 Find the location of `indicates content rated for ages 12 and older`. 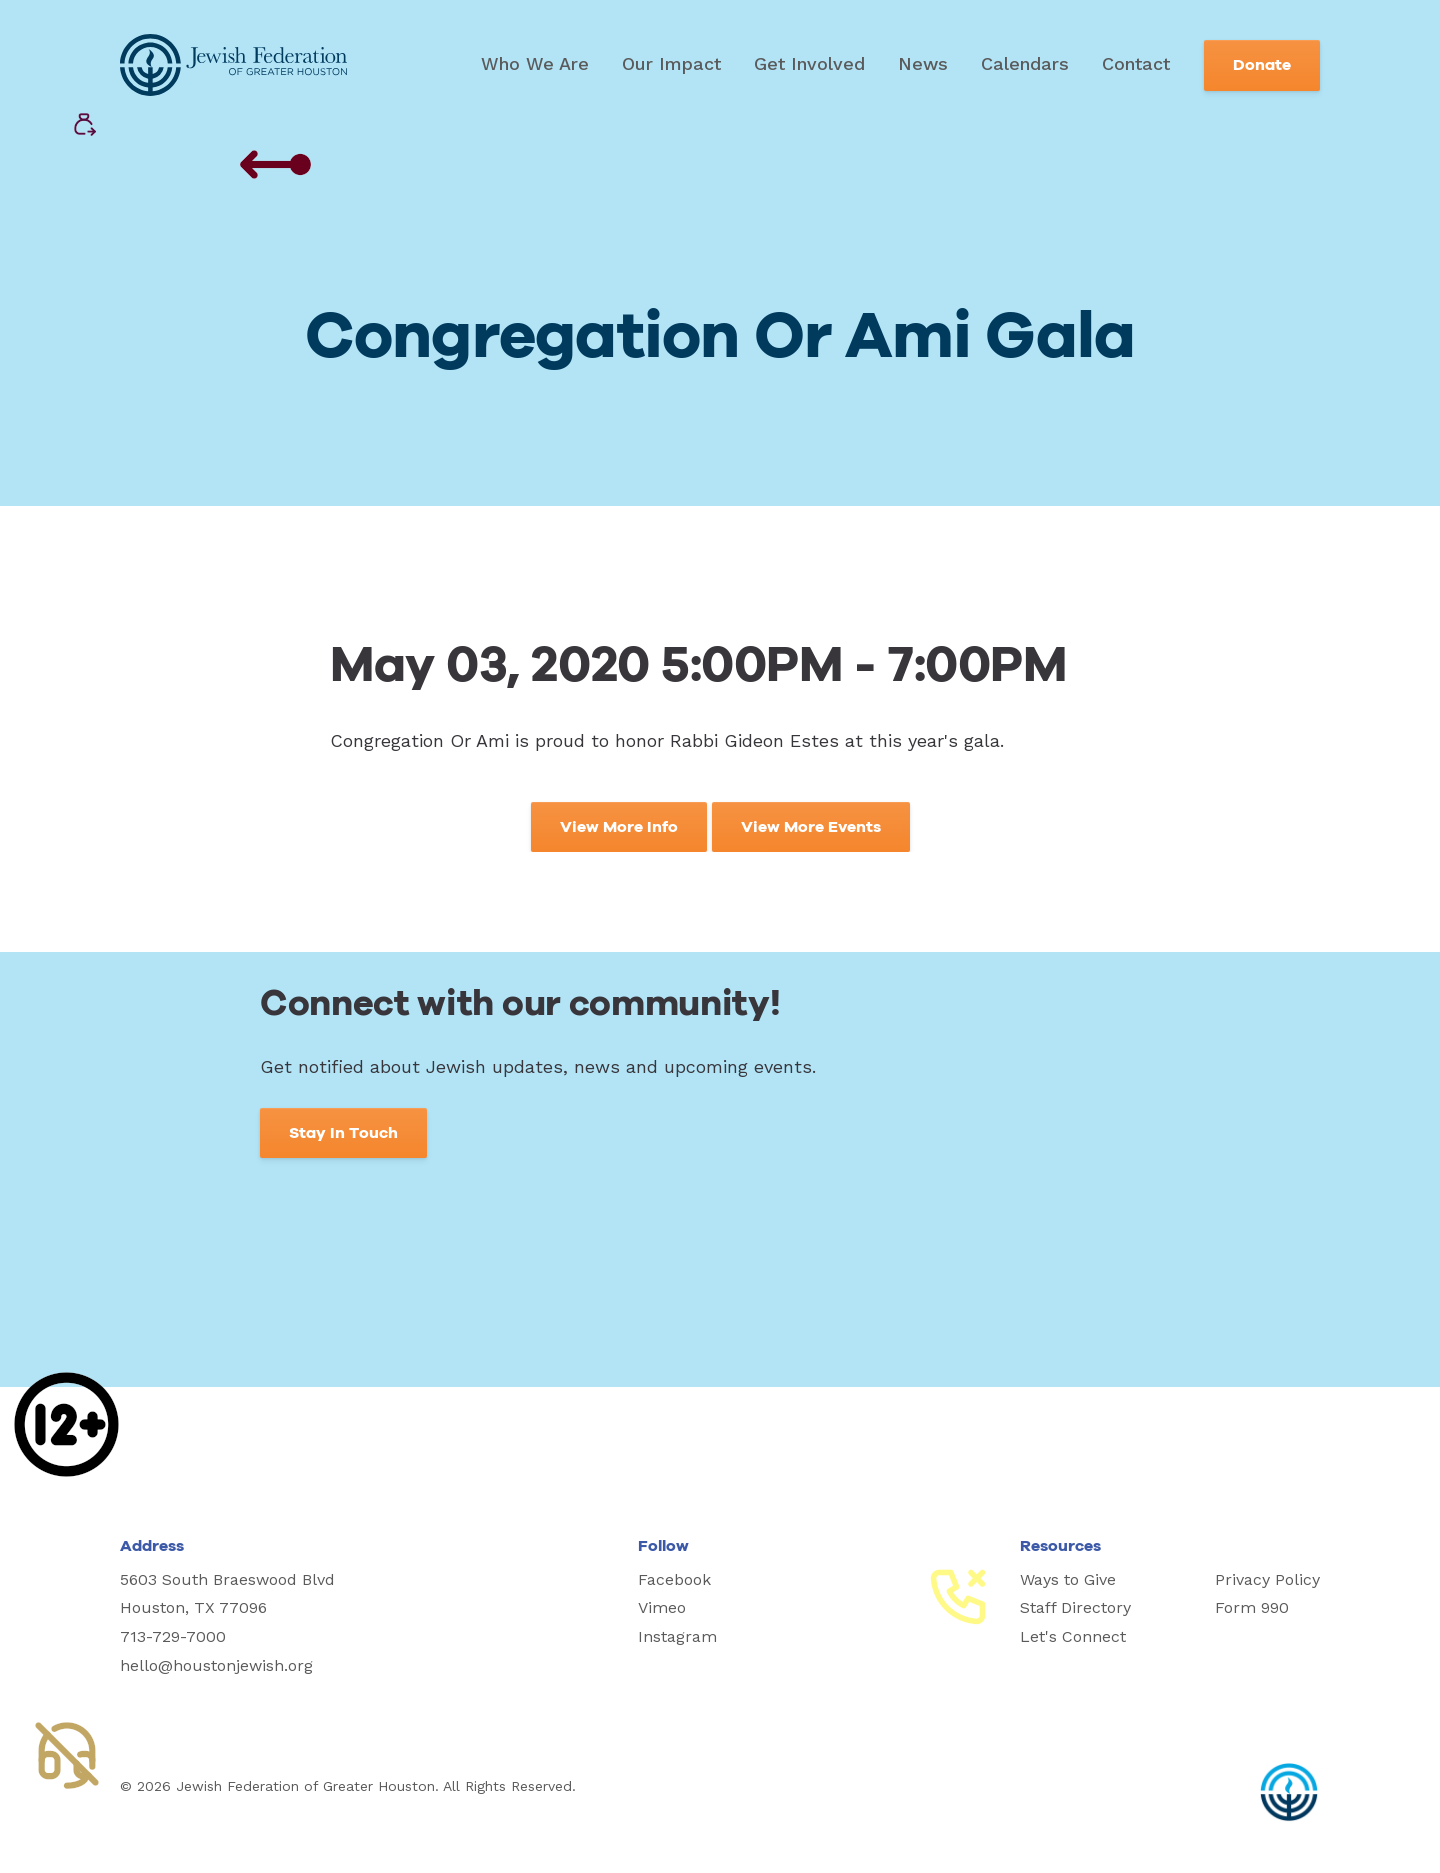

indicates content rated for ages 12 and older is located at coordinates (66, 1424).